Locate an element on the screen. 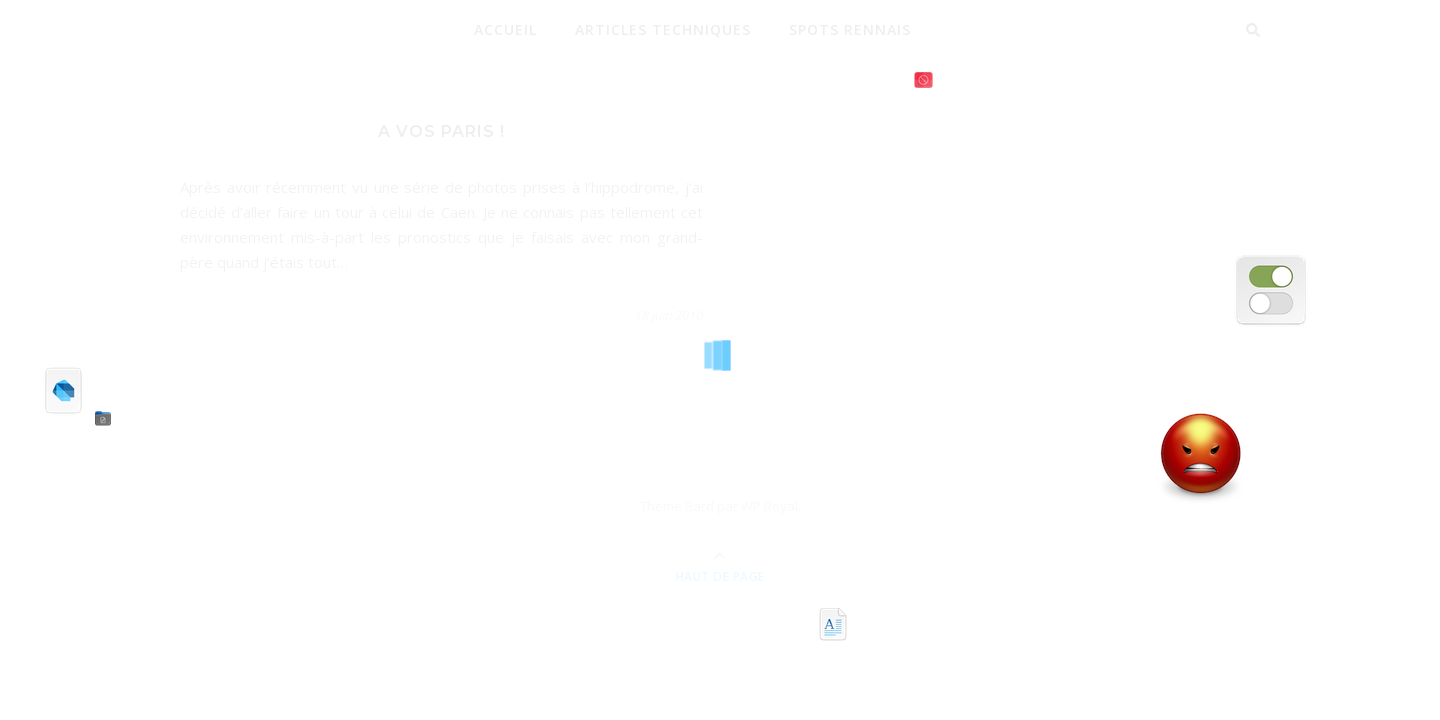 This screenshot has width=1440, height=720. open system tweaks or settings customization is located at coordinates (1271, 290).